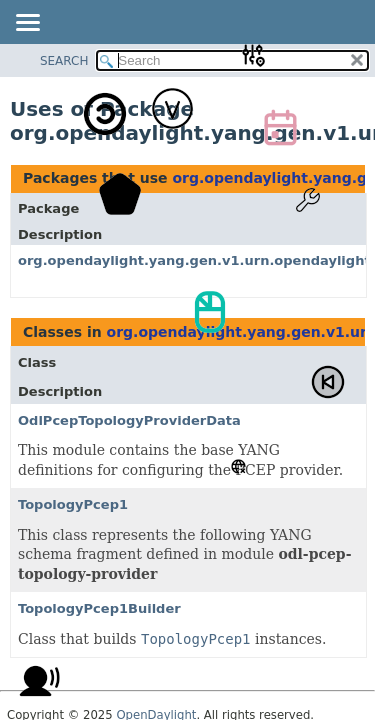 The image size is (375, 720). I want to click on access settings or preferences, so click(308, 200).